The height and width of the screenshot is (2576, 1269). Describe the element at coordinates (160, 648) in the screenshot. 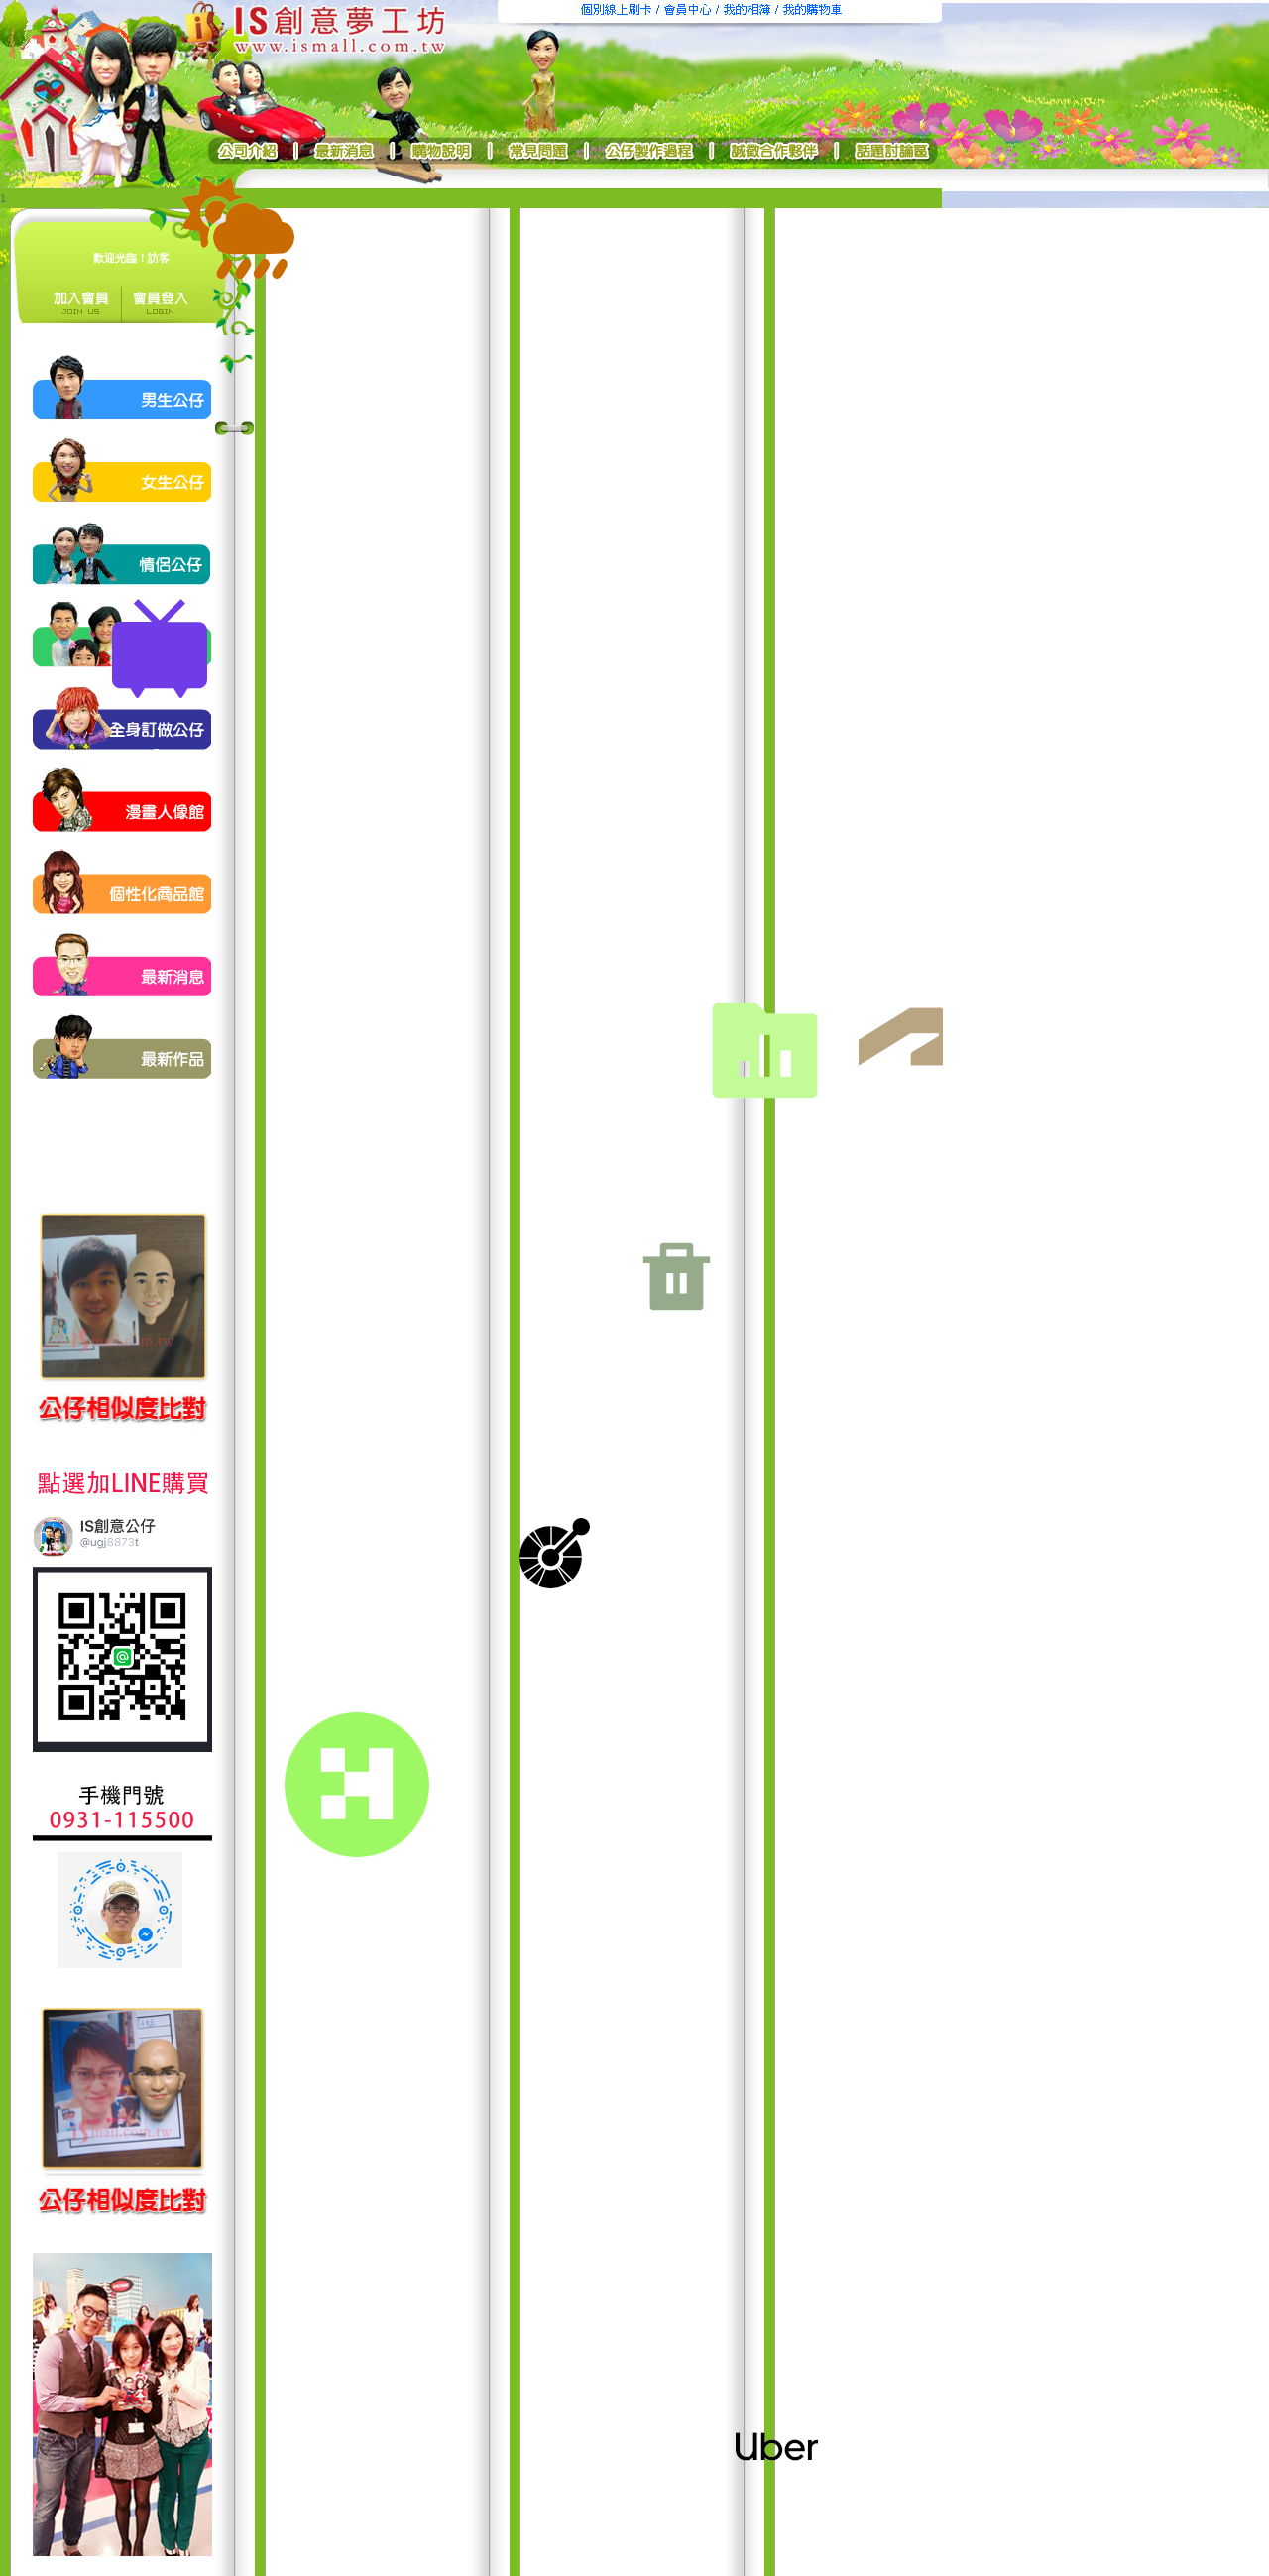

I see `open niconico video streaming app` at that location.